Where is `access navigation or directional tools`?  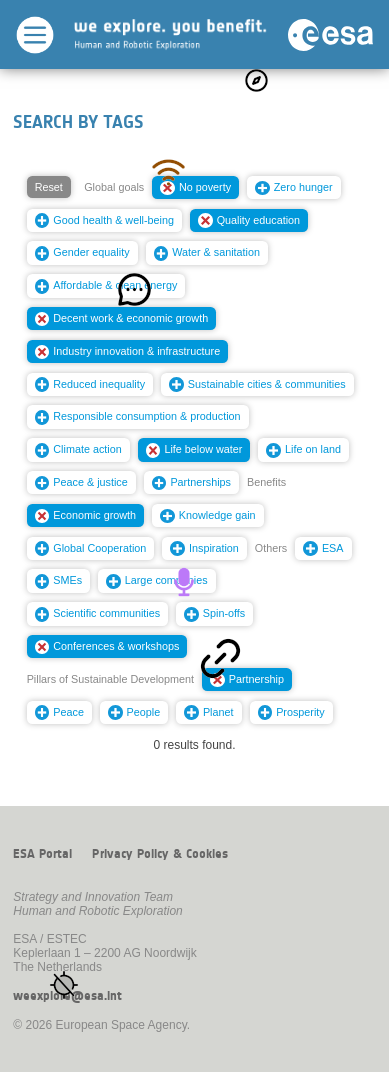 access navigation or directional tools is located at coordinates (256, 80).